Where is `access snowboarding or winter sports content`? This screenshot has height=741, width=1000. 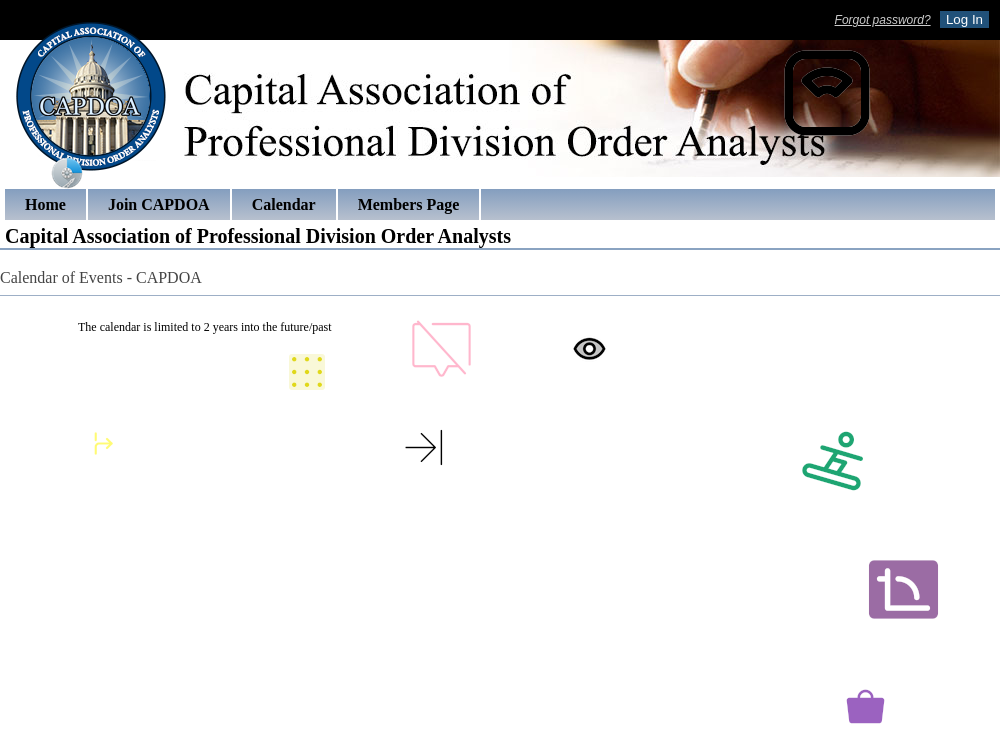
access snowboarding or winter sports content is located at coordinates (836, 461).